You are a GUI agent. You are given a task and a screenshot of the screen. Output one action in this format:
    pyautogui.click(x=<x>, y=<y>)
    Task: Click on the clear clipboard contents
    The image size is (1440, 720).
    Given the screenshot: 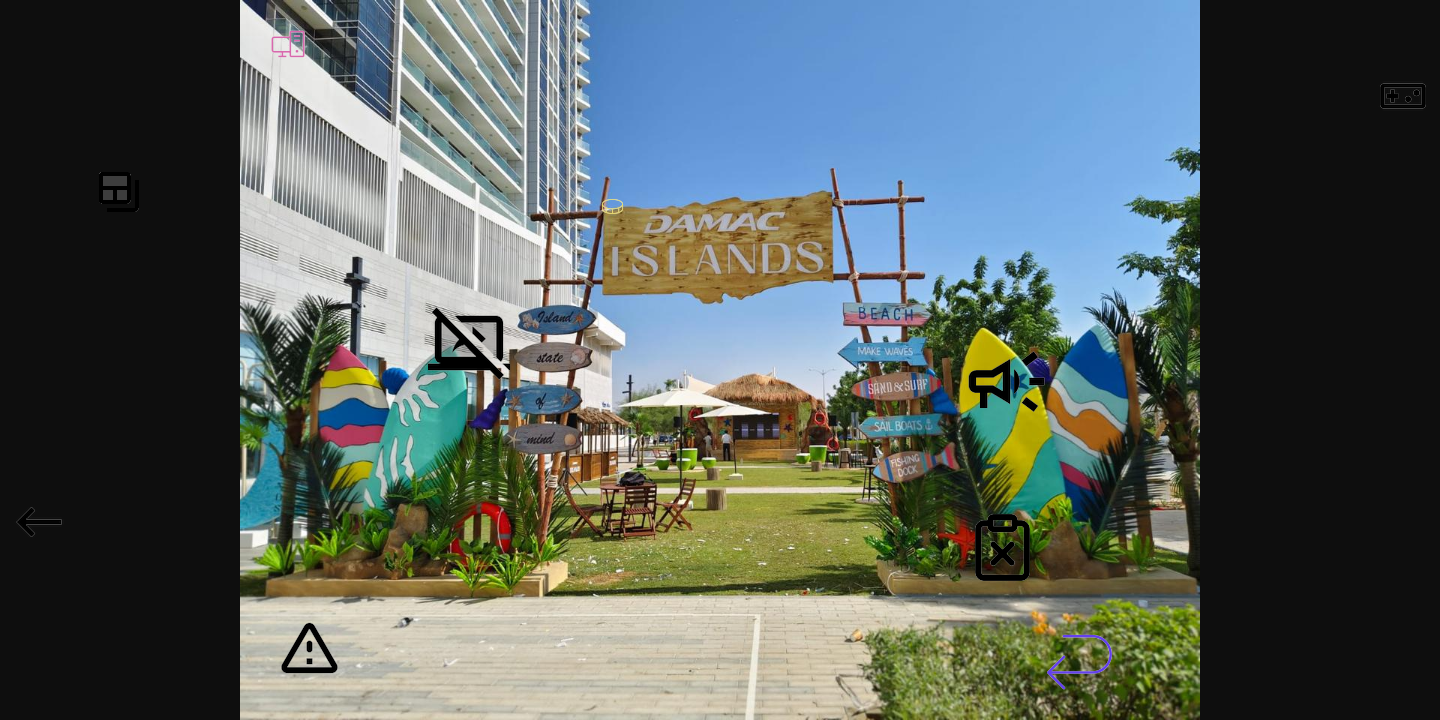 What is the action you would take?
    pyautogui.click(x=1002, y=547)
    